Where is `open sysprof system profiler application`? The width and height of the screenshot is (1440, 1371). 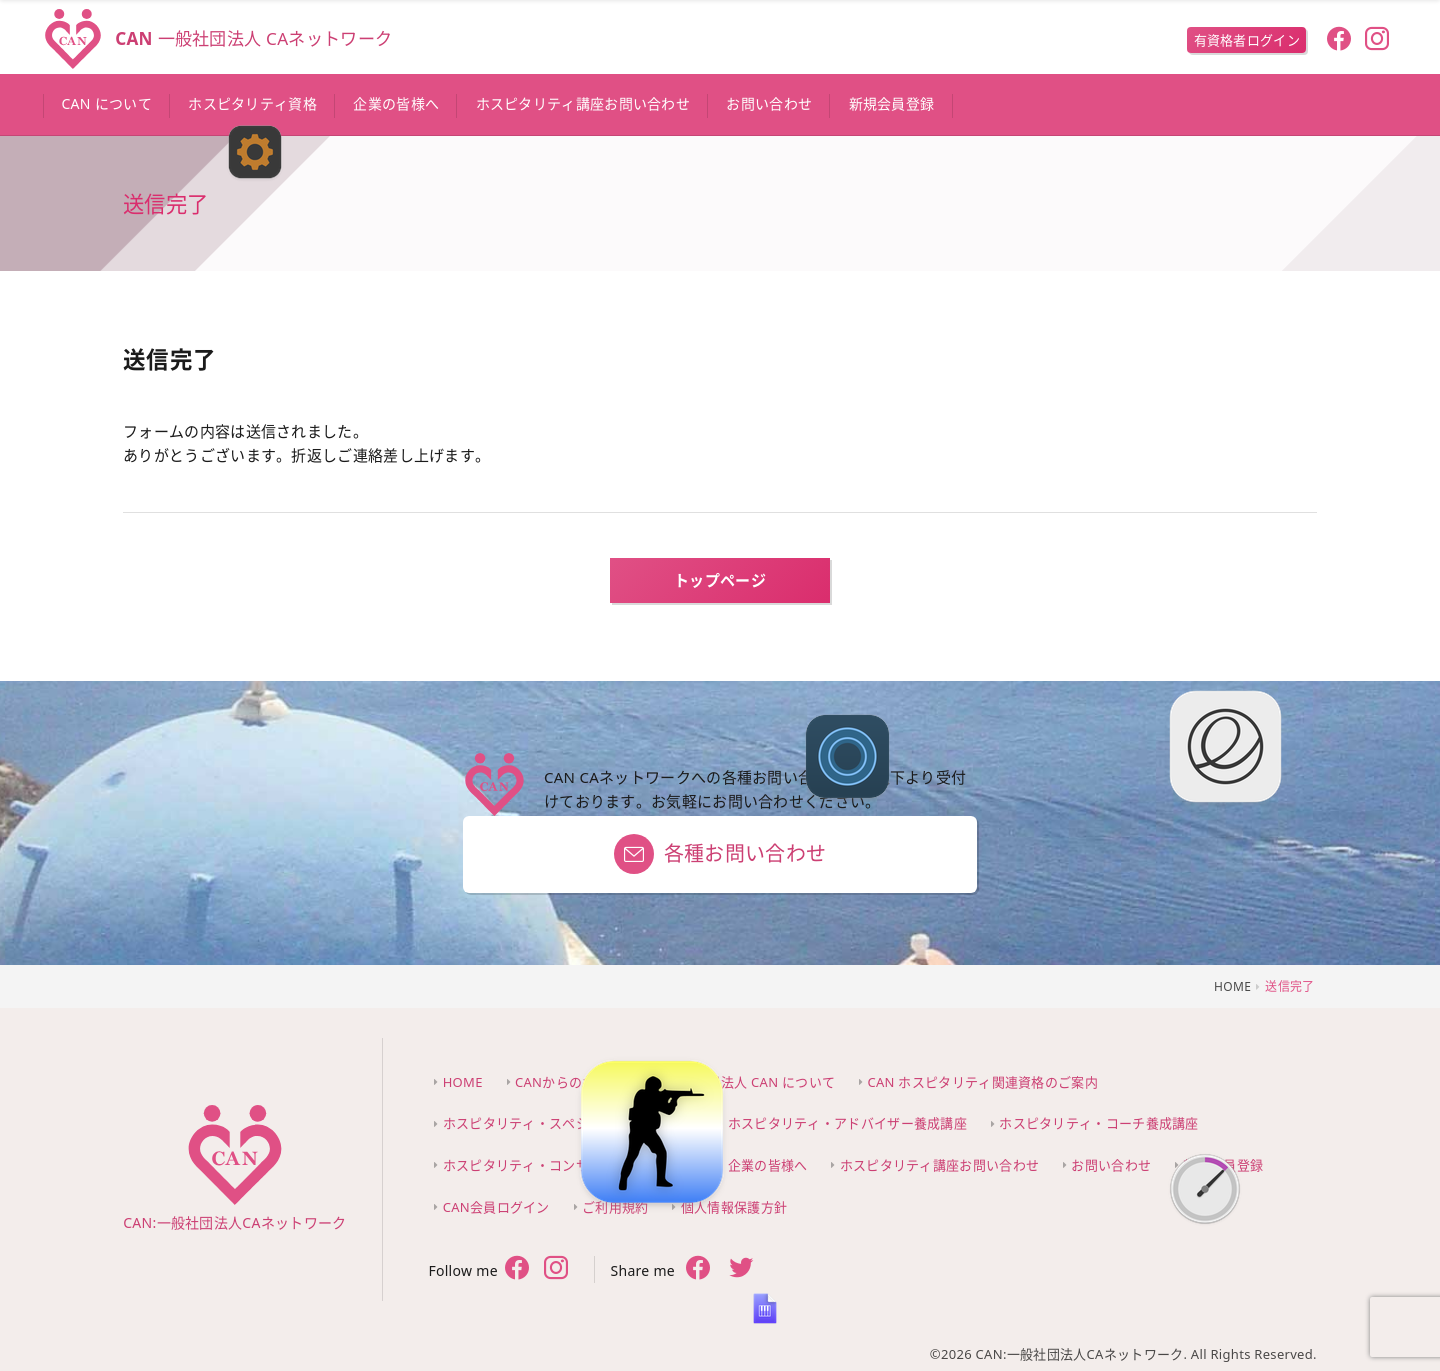 open sysprof system profiler application is located at coordinates (1205, 1189).